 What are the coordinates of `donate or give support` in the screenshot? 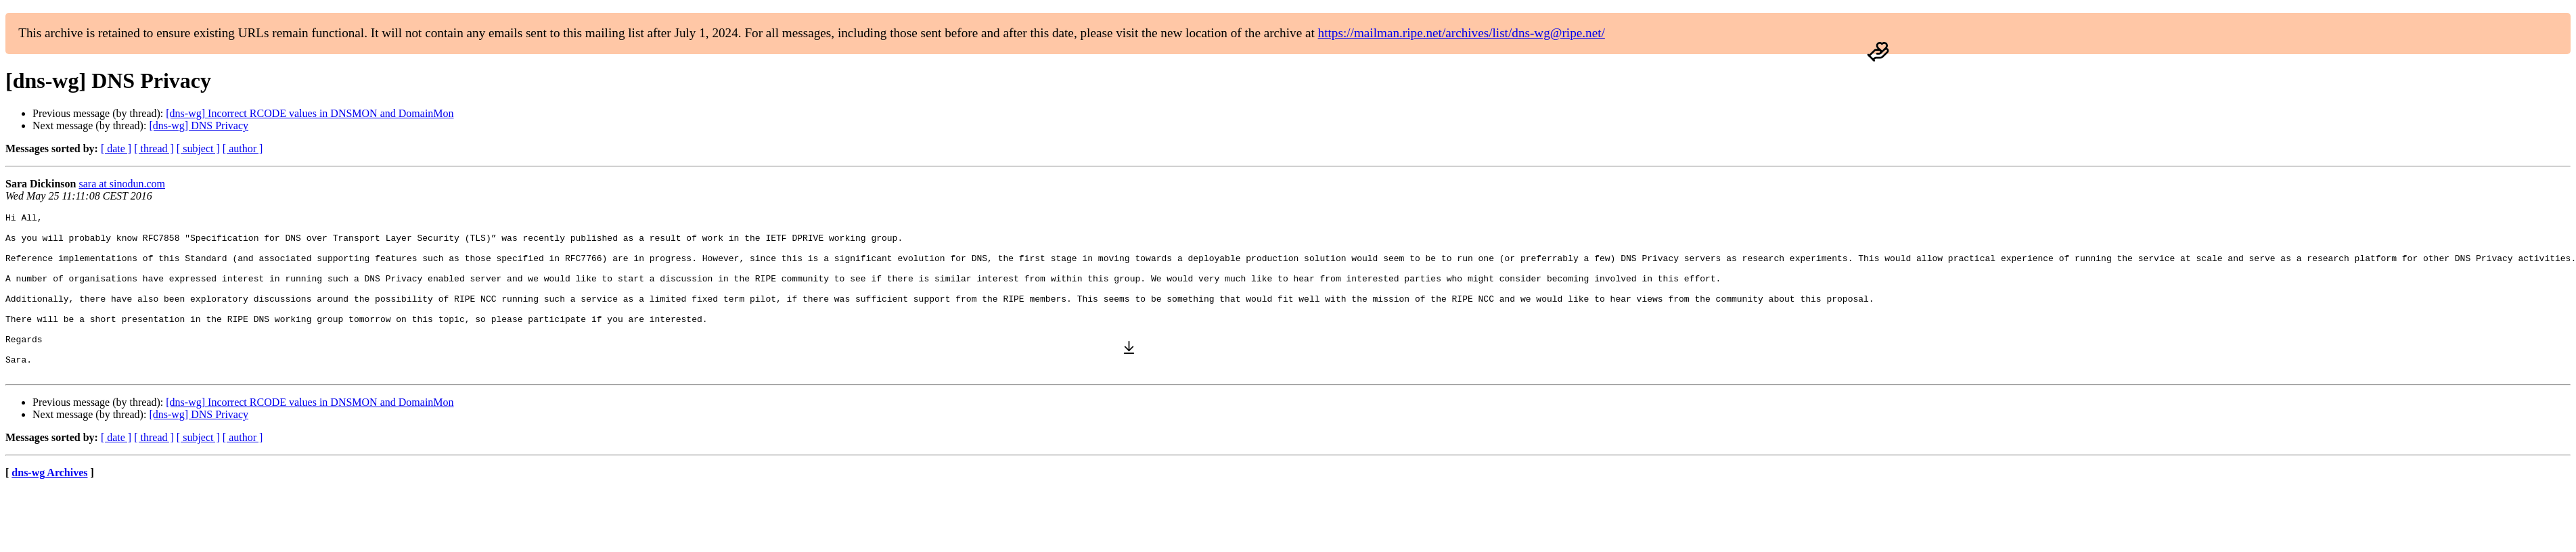 It's located at (1878, 51).